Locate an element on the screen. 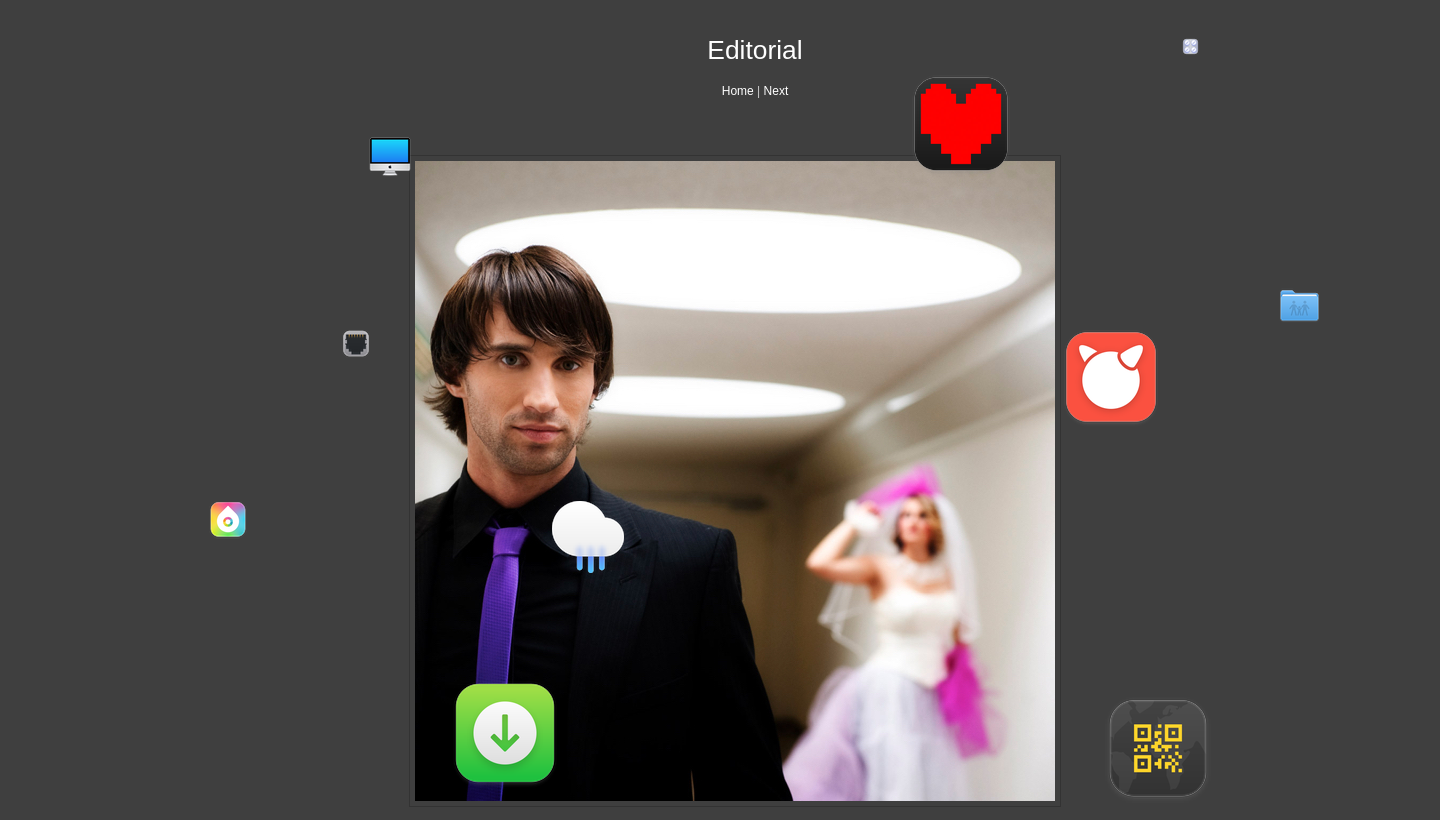 This screenshot has height=820, width=1440. launch undertale is located at coordinates (961, 124).